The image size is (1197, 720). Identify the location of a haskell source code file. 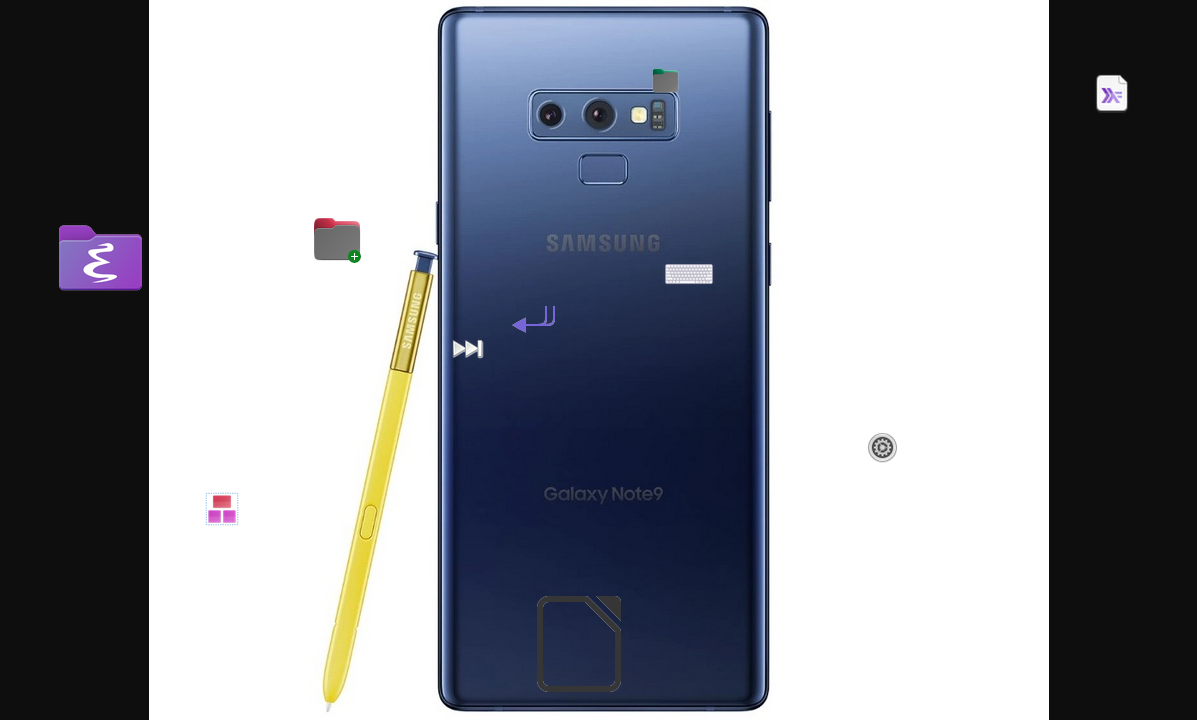
(1112, 93).